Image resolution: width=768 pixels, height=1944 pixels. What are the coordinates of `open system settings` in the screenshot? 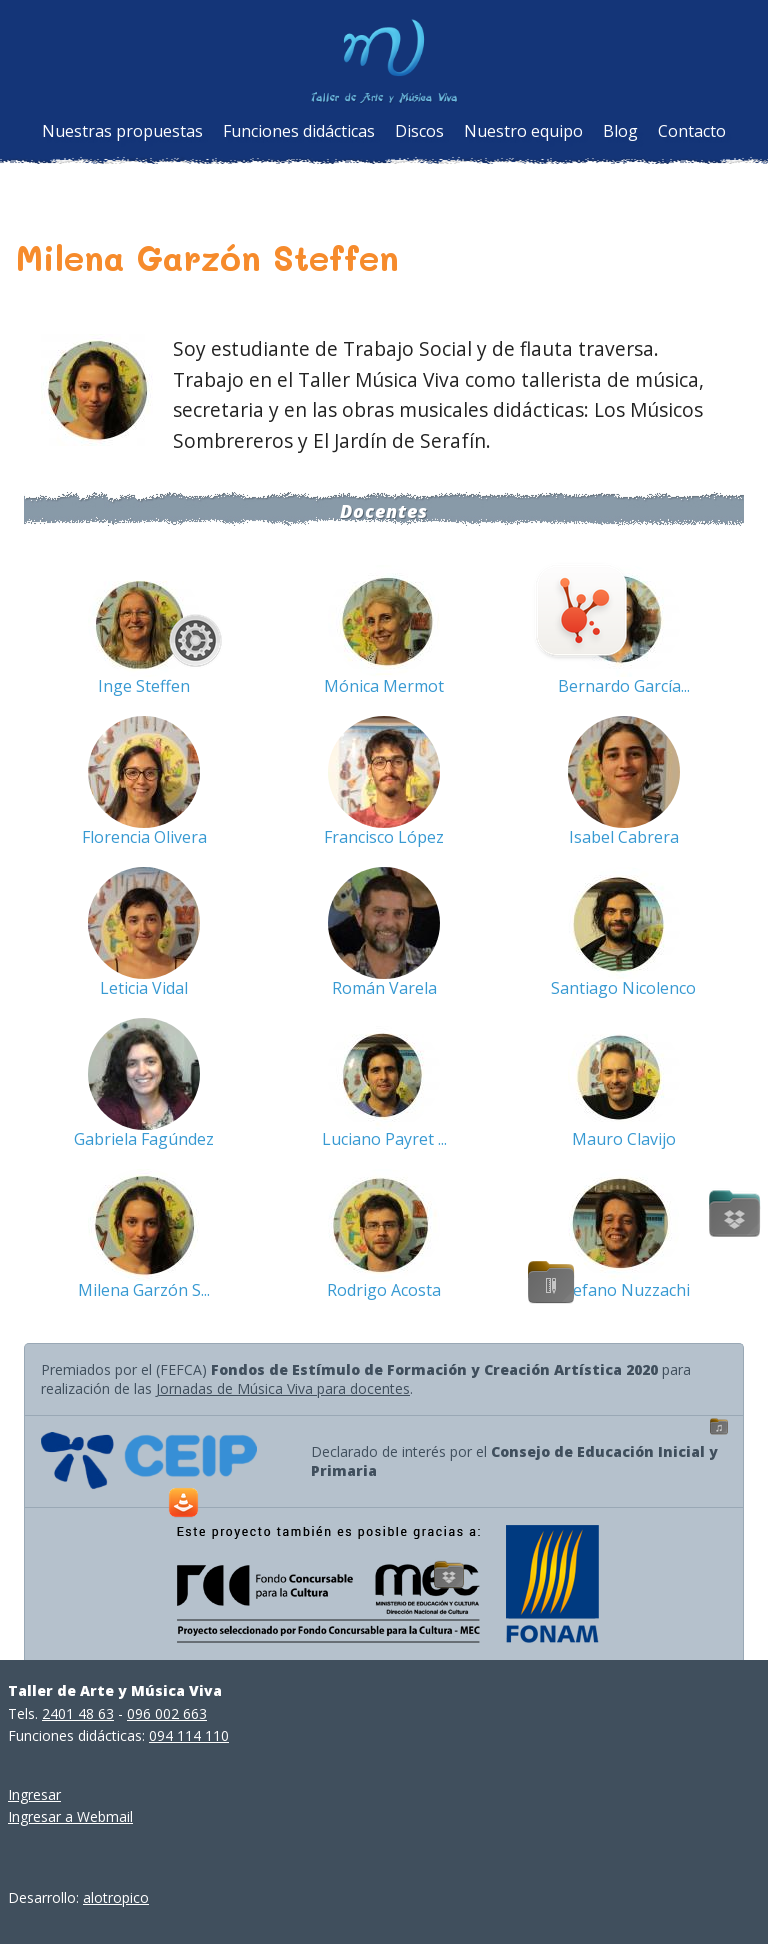 It's located at (195, 640).